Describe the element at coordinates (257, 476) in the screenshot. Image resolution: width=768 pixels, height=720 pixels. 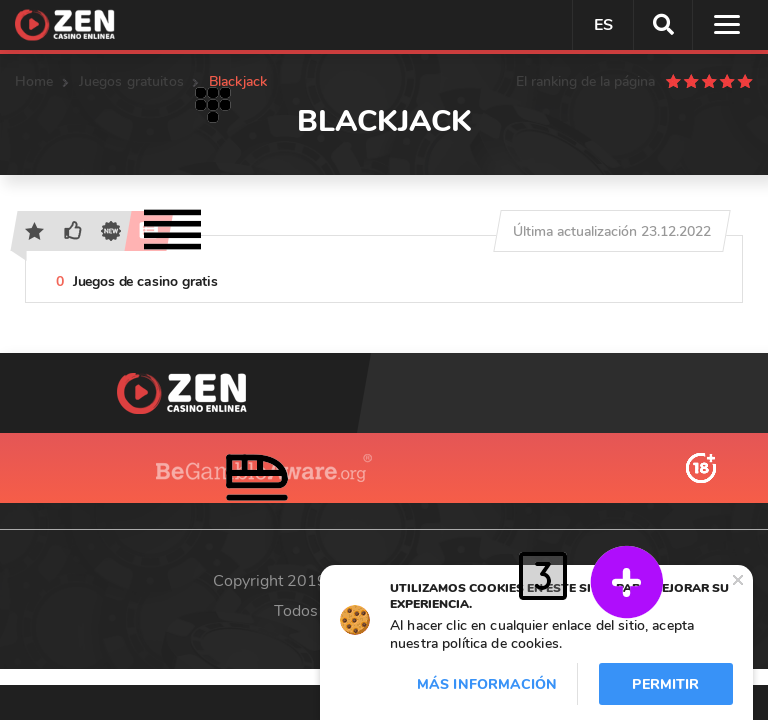
I see `view train schedules or railway options` at that location.